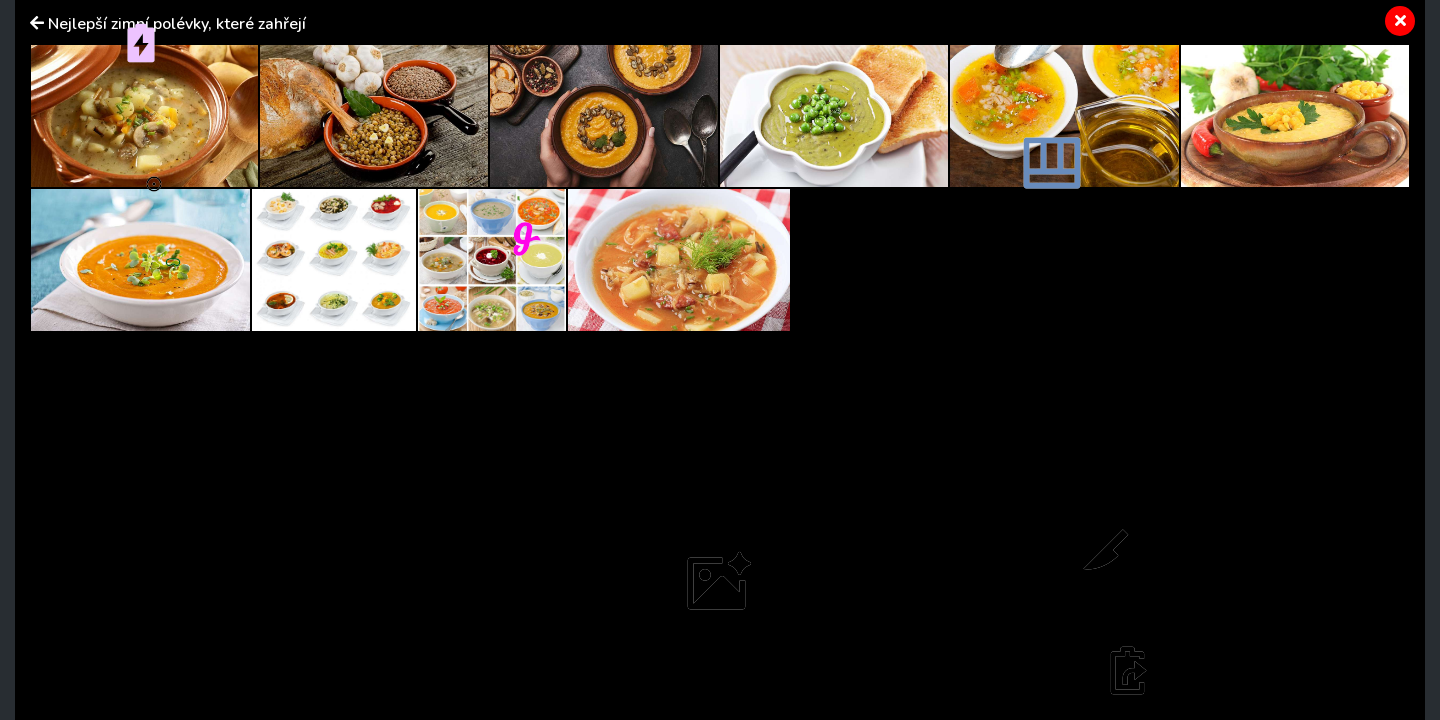 The image size is (1440, 720). I want to click on glide app logo, so click(526, 239).